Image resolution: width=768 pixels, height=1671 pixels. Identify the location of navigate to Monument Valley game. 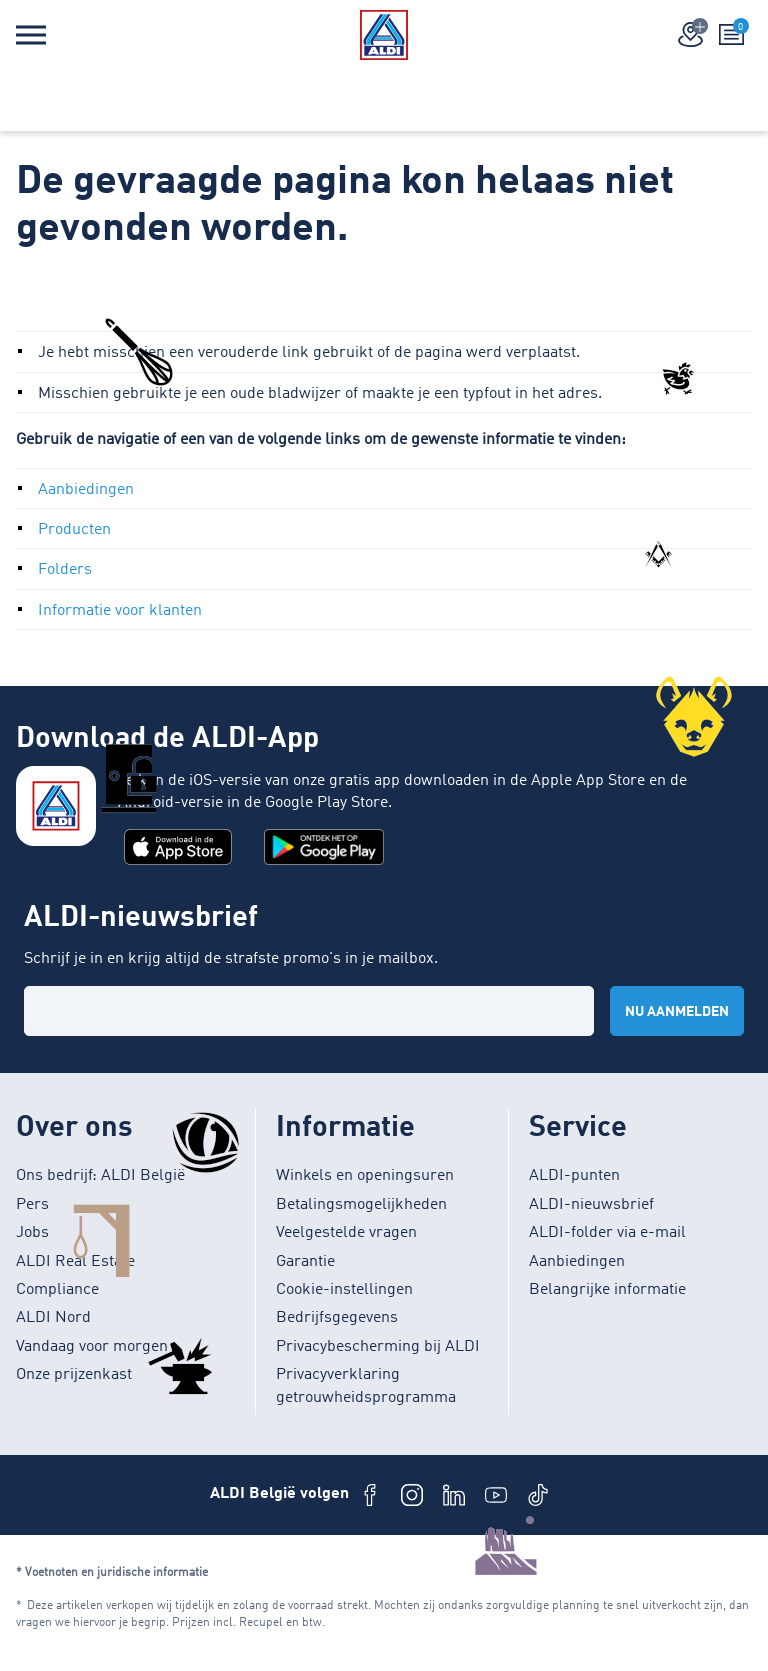
(506, 1544).